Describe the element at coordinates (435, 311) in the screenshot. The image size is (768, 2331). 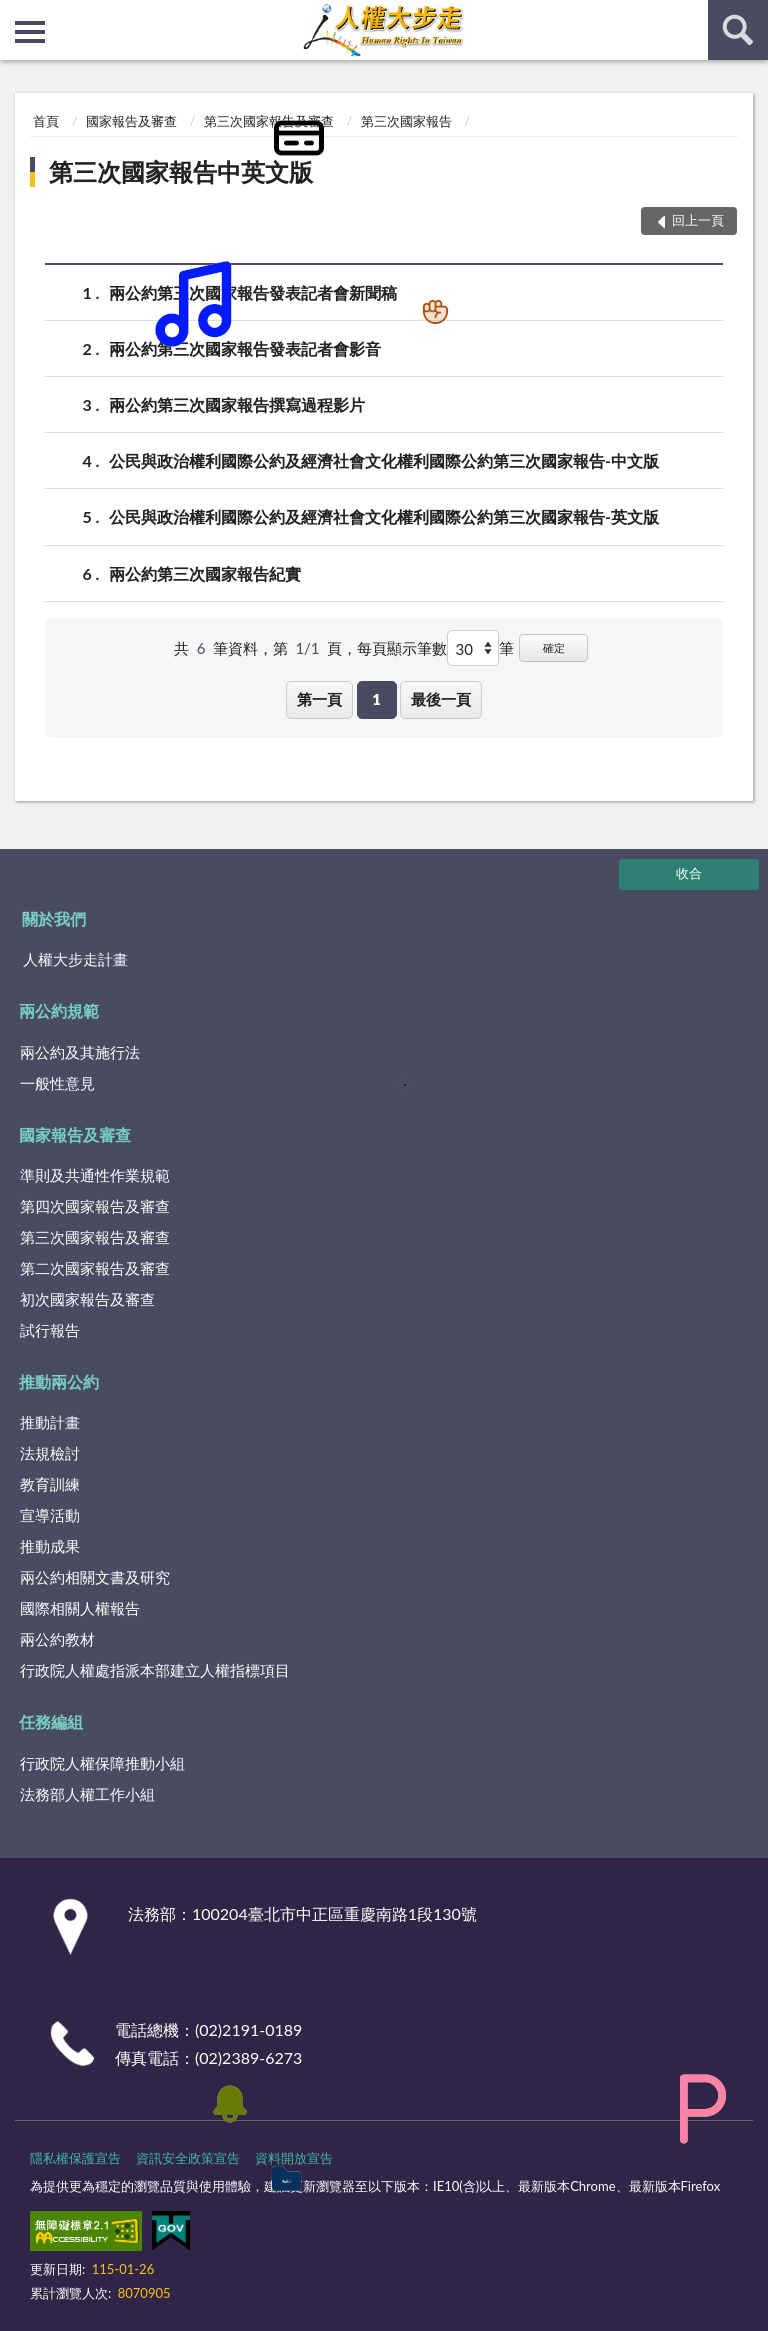
I see `indicates solidarity or support action` at that location.